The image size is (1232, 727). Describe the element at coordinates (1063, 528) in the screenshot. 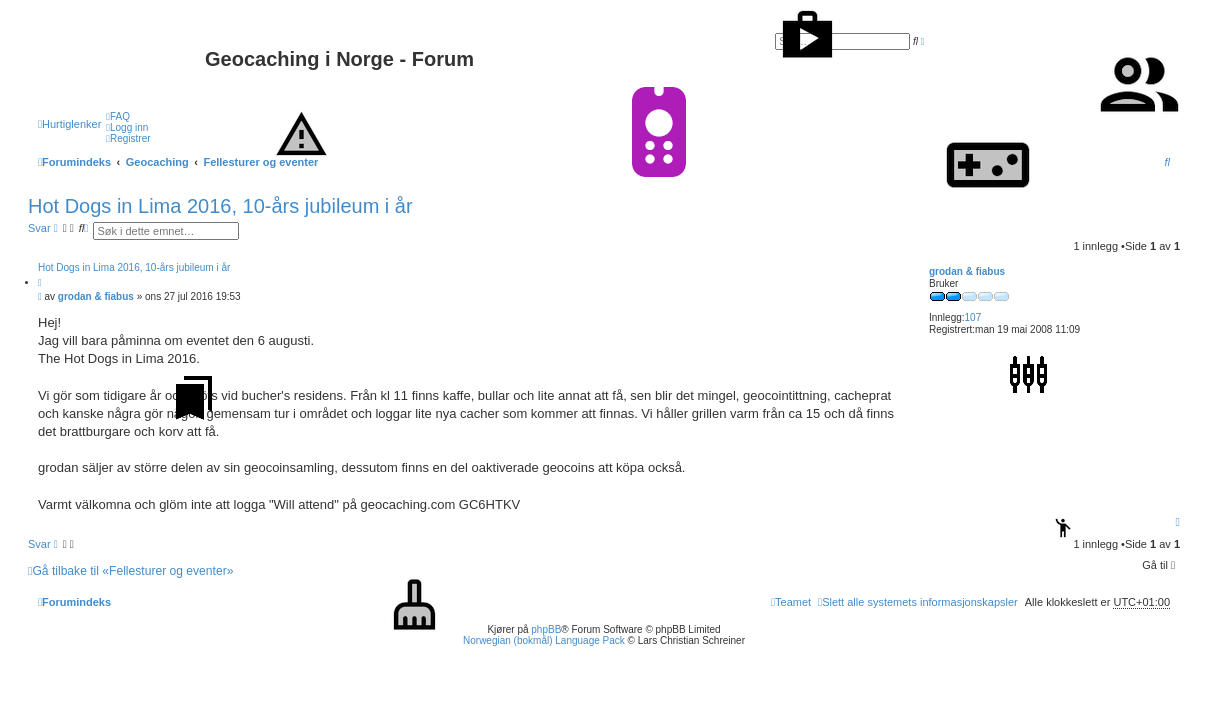

I see `access people or contacts` at that location.